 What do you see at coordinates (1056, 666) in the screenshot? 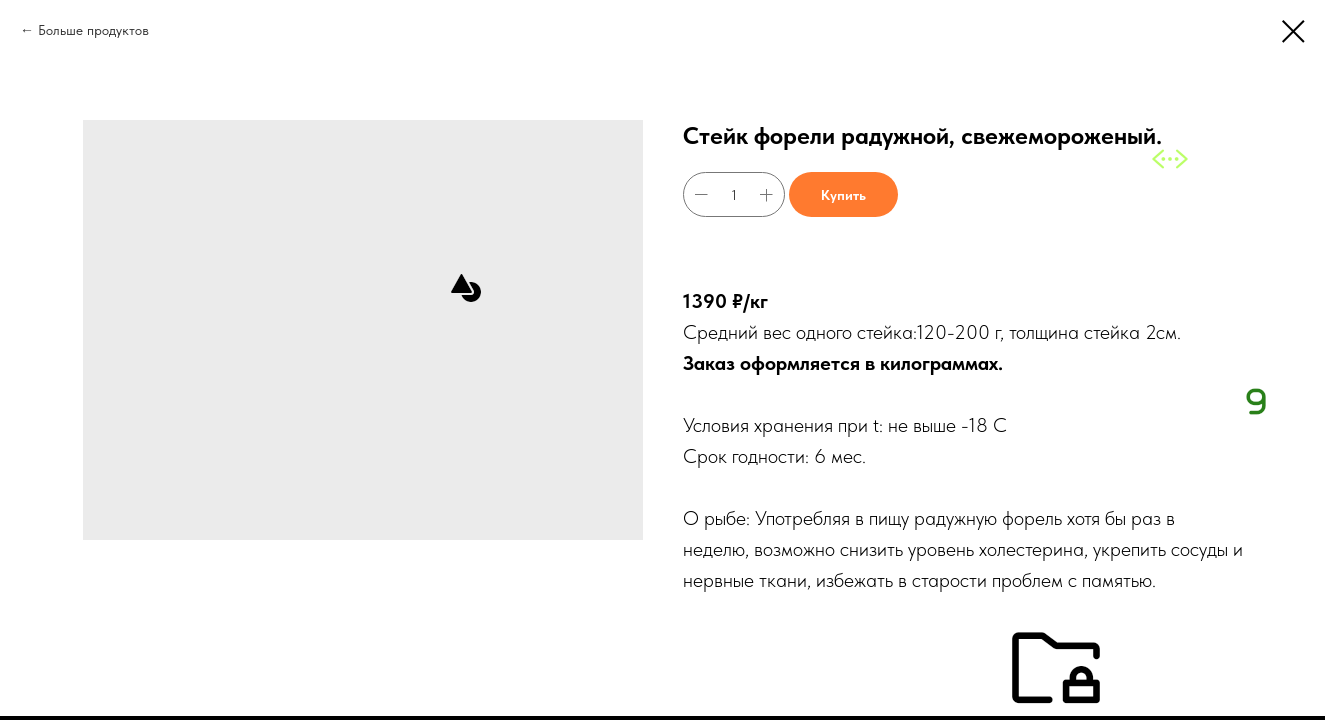
I see `access a password-protected folder` at bounding box center [1056, 666].